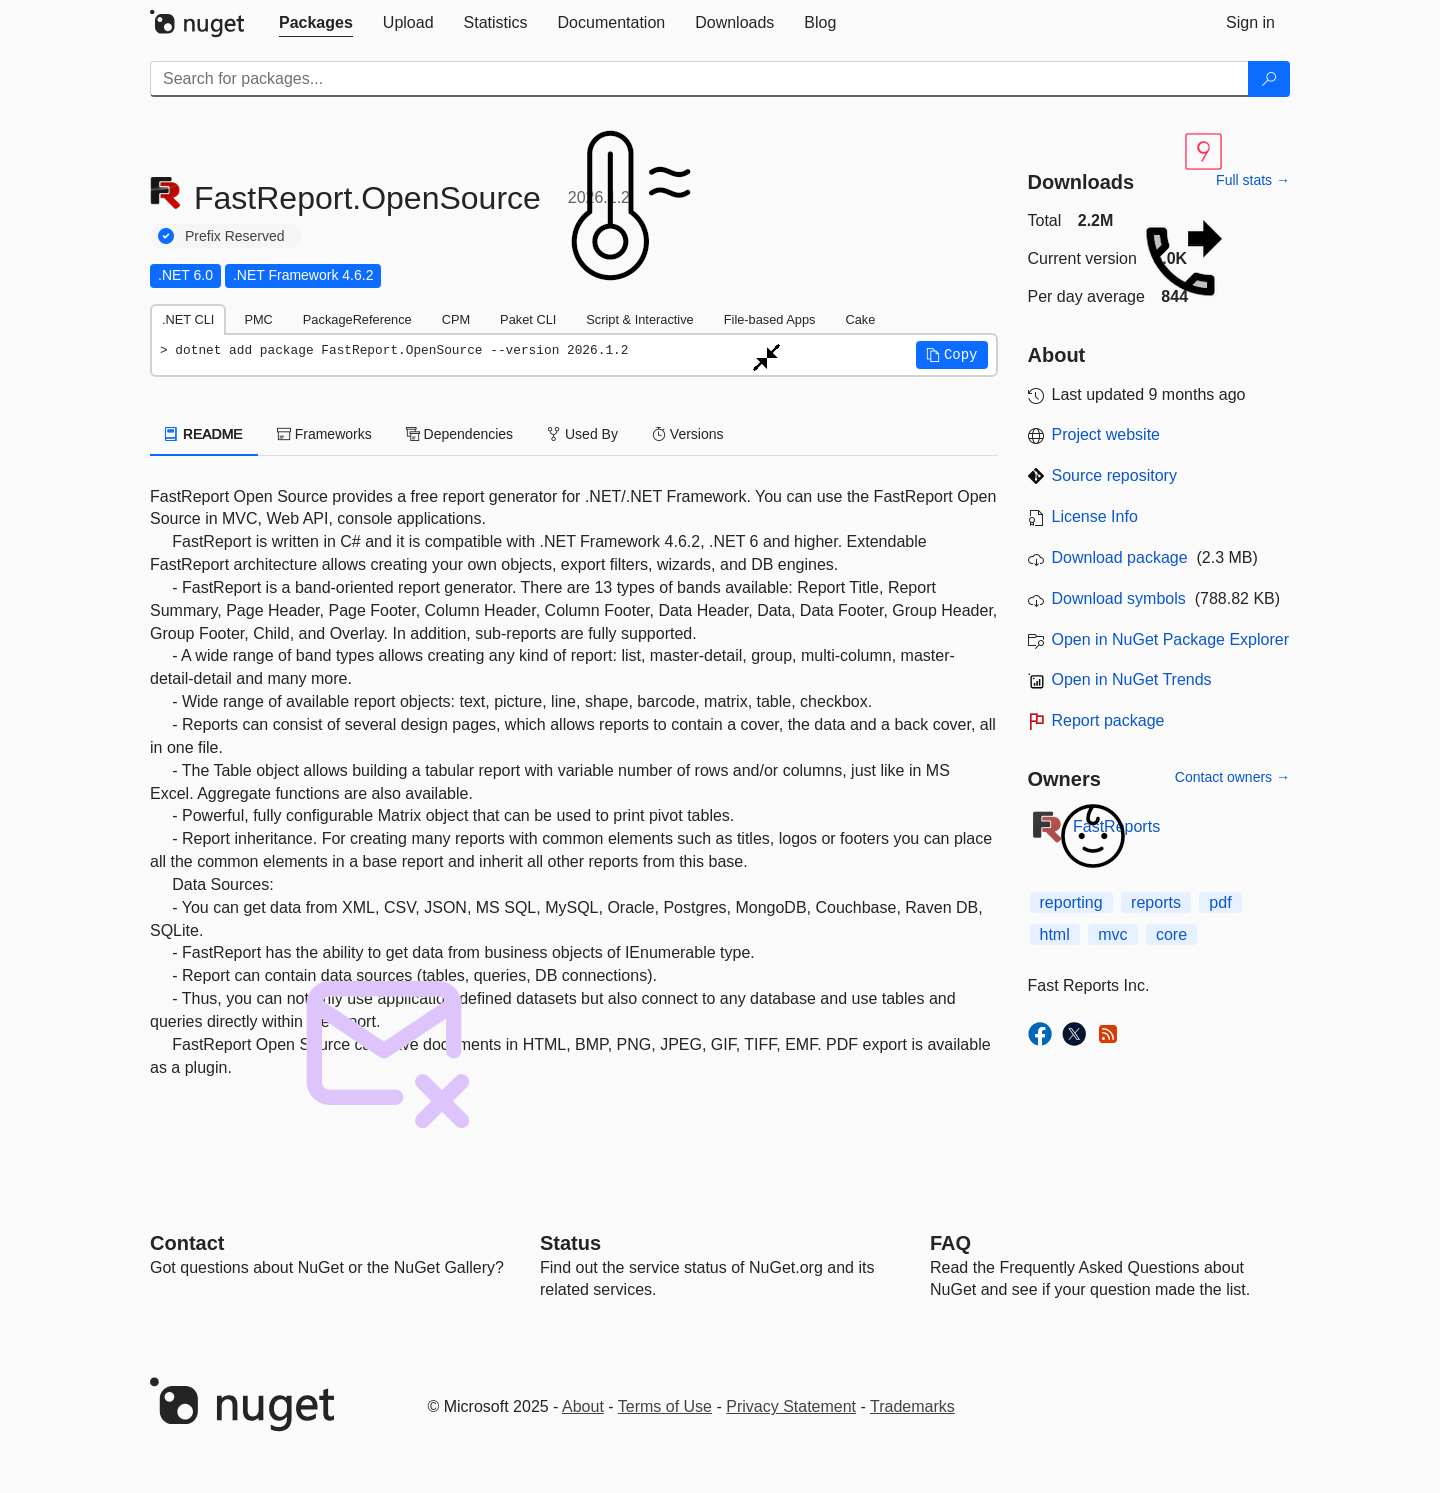 The width and height of the screenshot is (1440, 1493). Describe the element at coordinates (615, 205) in the screenshot. I see `indicates high temperature or heat warning` at that location.